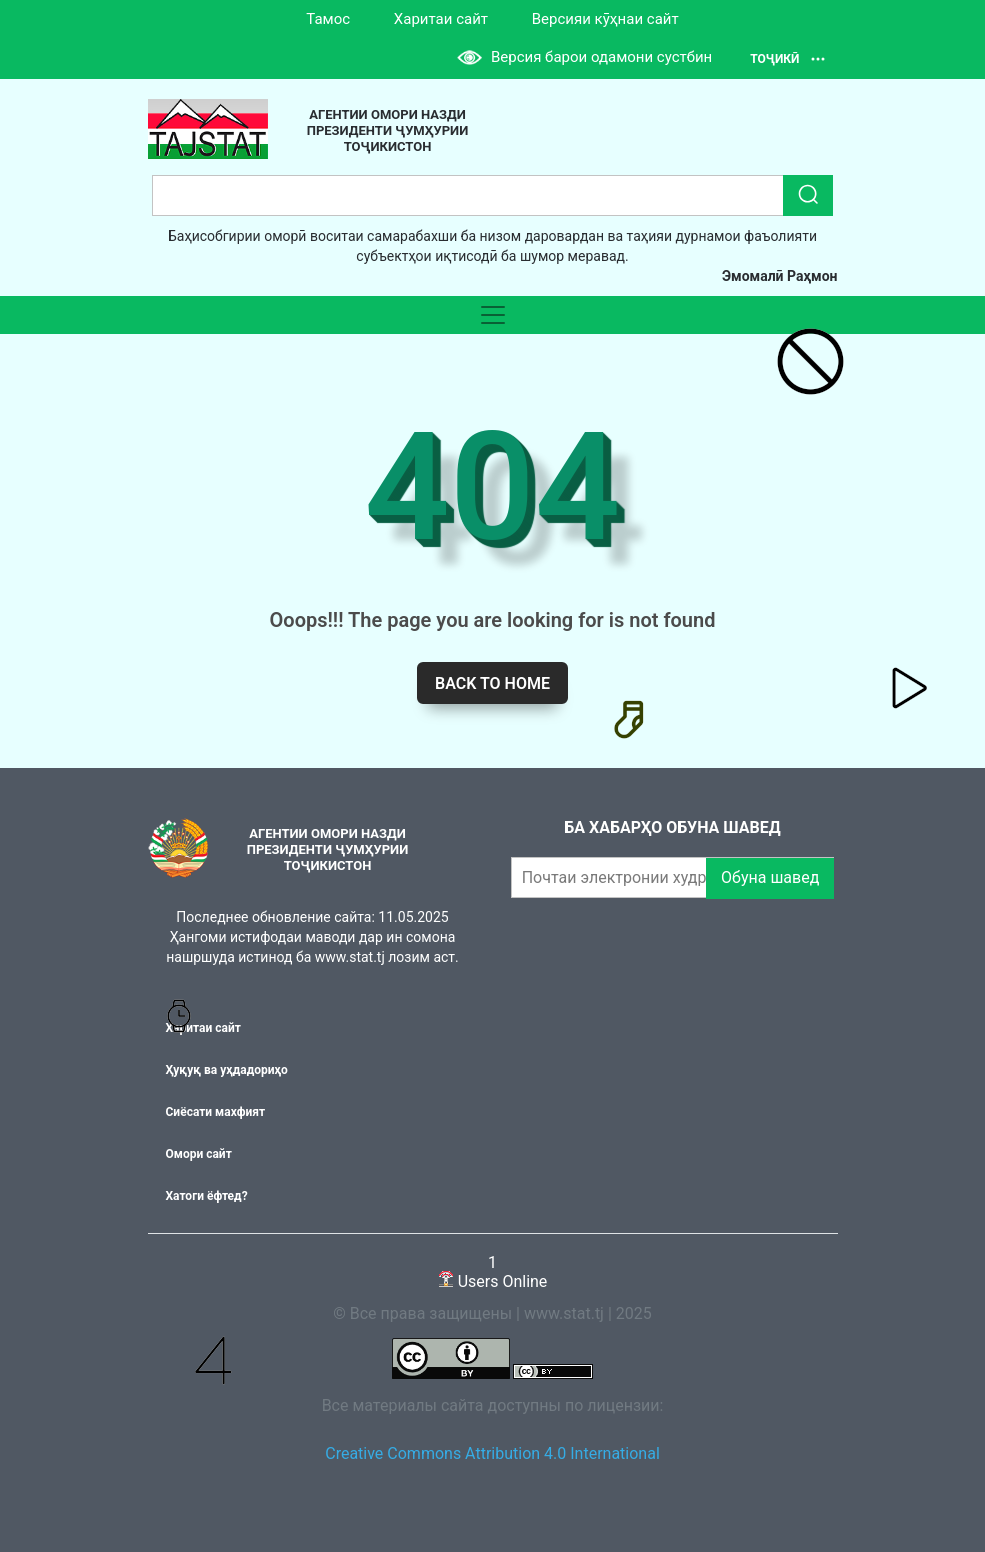 This screenshot has height=1552, width=985. I want to click on browse clothing or apparel items, so click(630, 719).